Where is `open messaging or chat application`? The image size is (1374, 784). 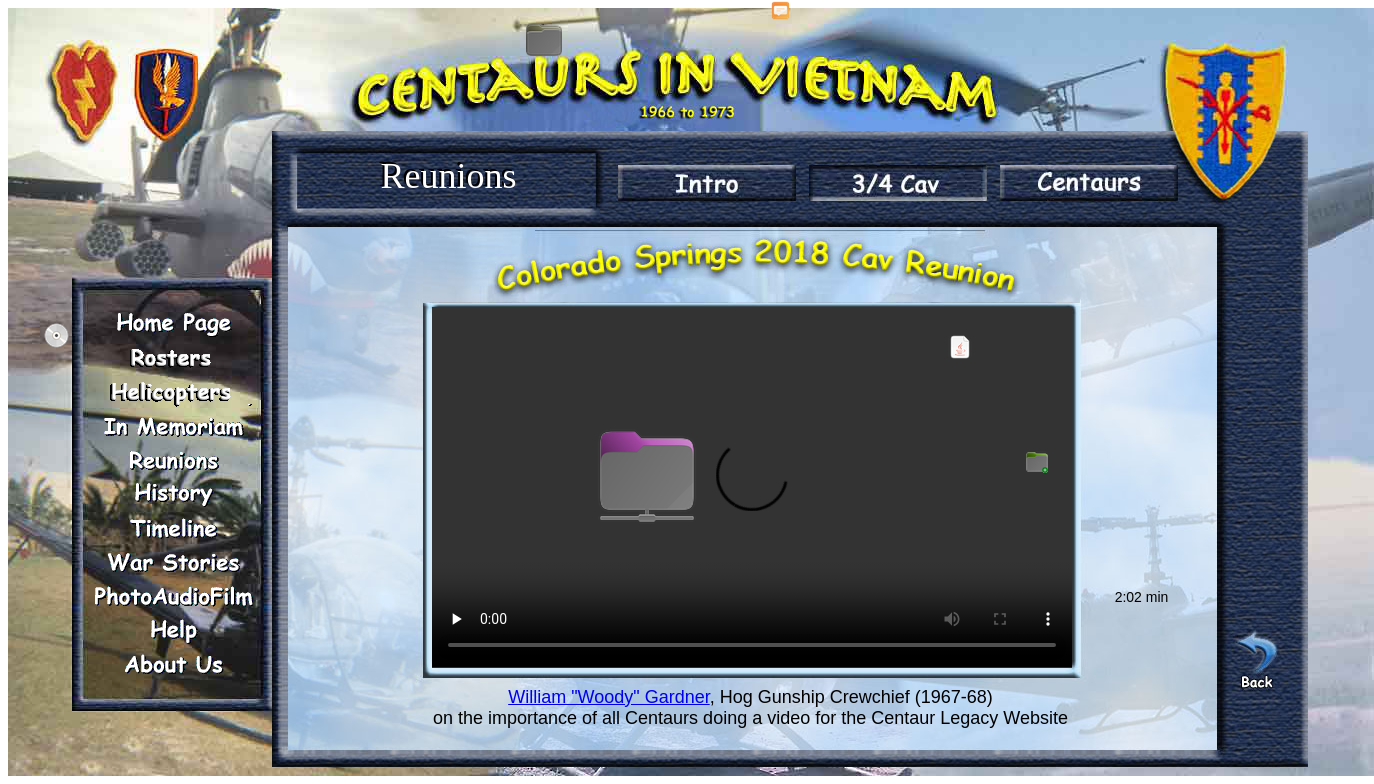 open messaging or chat application is located at coordinates (780, 10).